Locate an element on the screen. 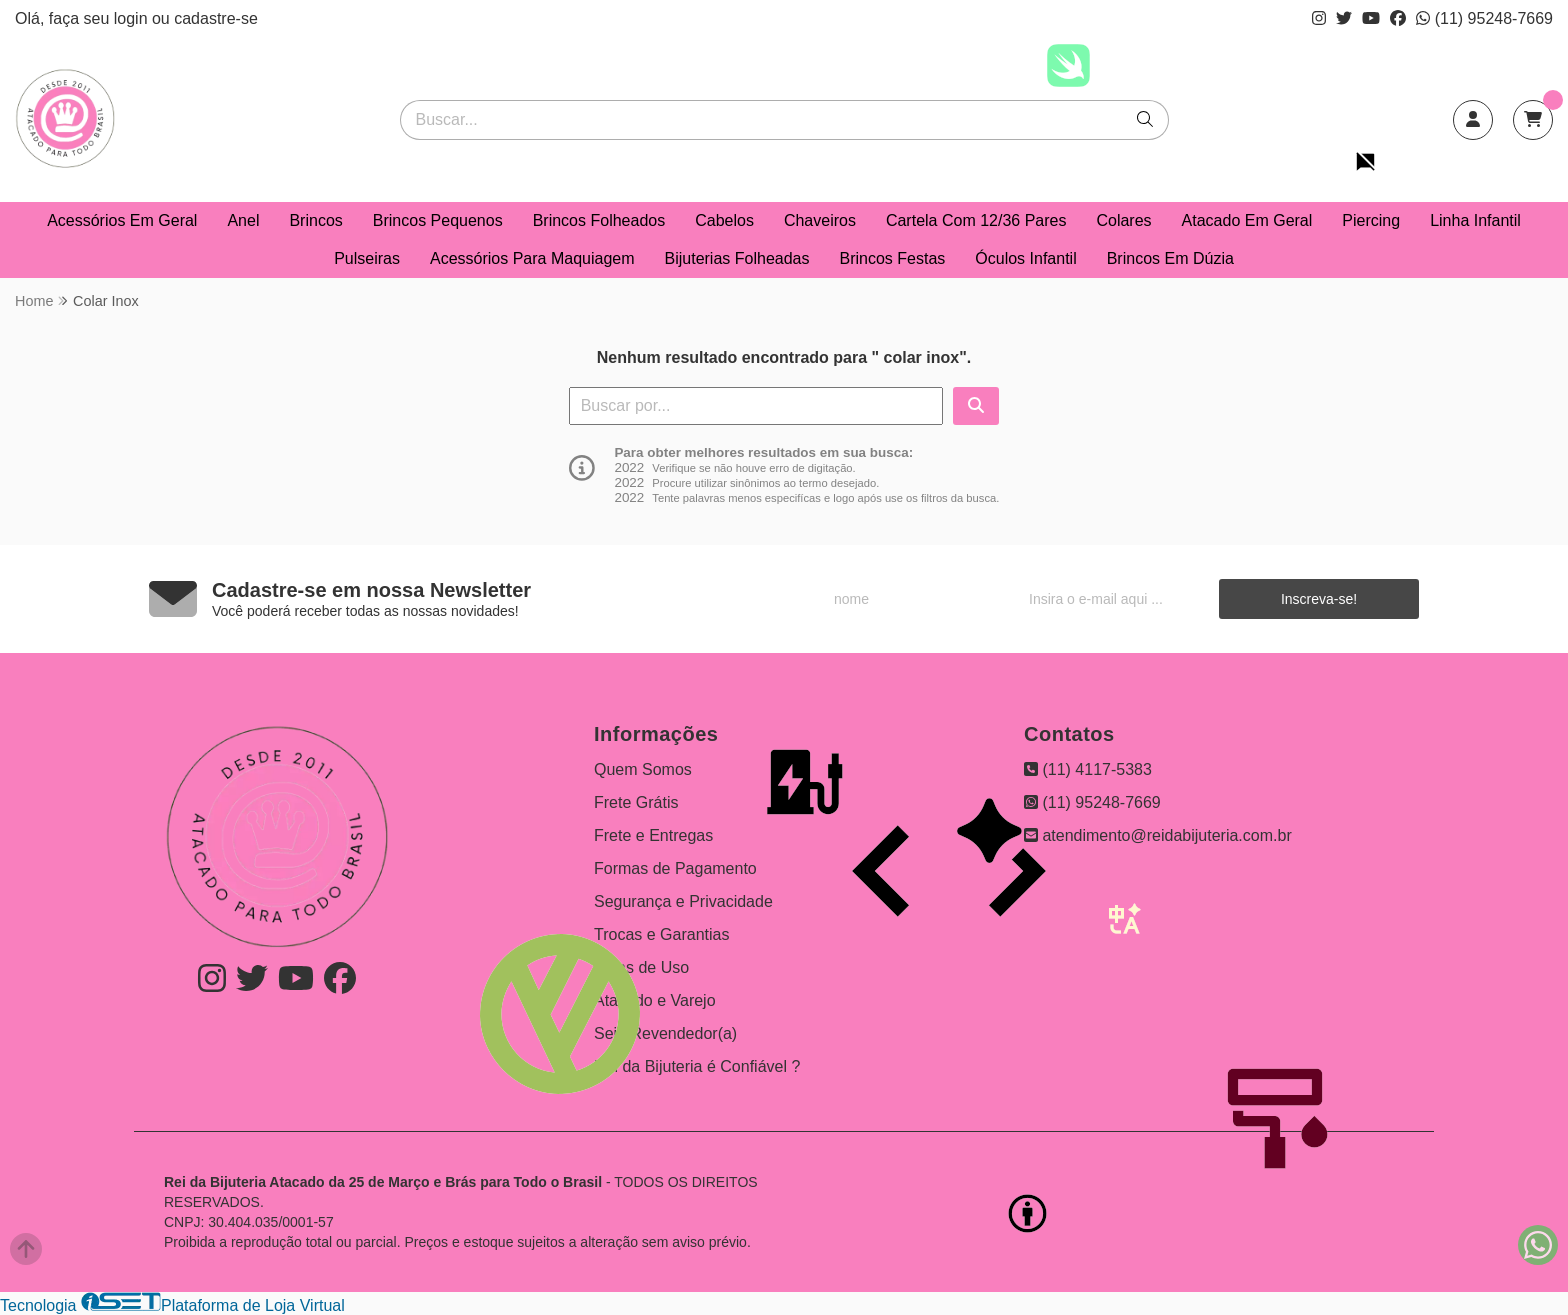 The image size is (1568, 1315). access AI-powered code generation tools is located at coordinates (949, 871).